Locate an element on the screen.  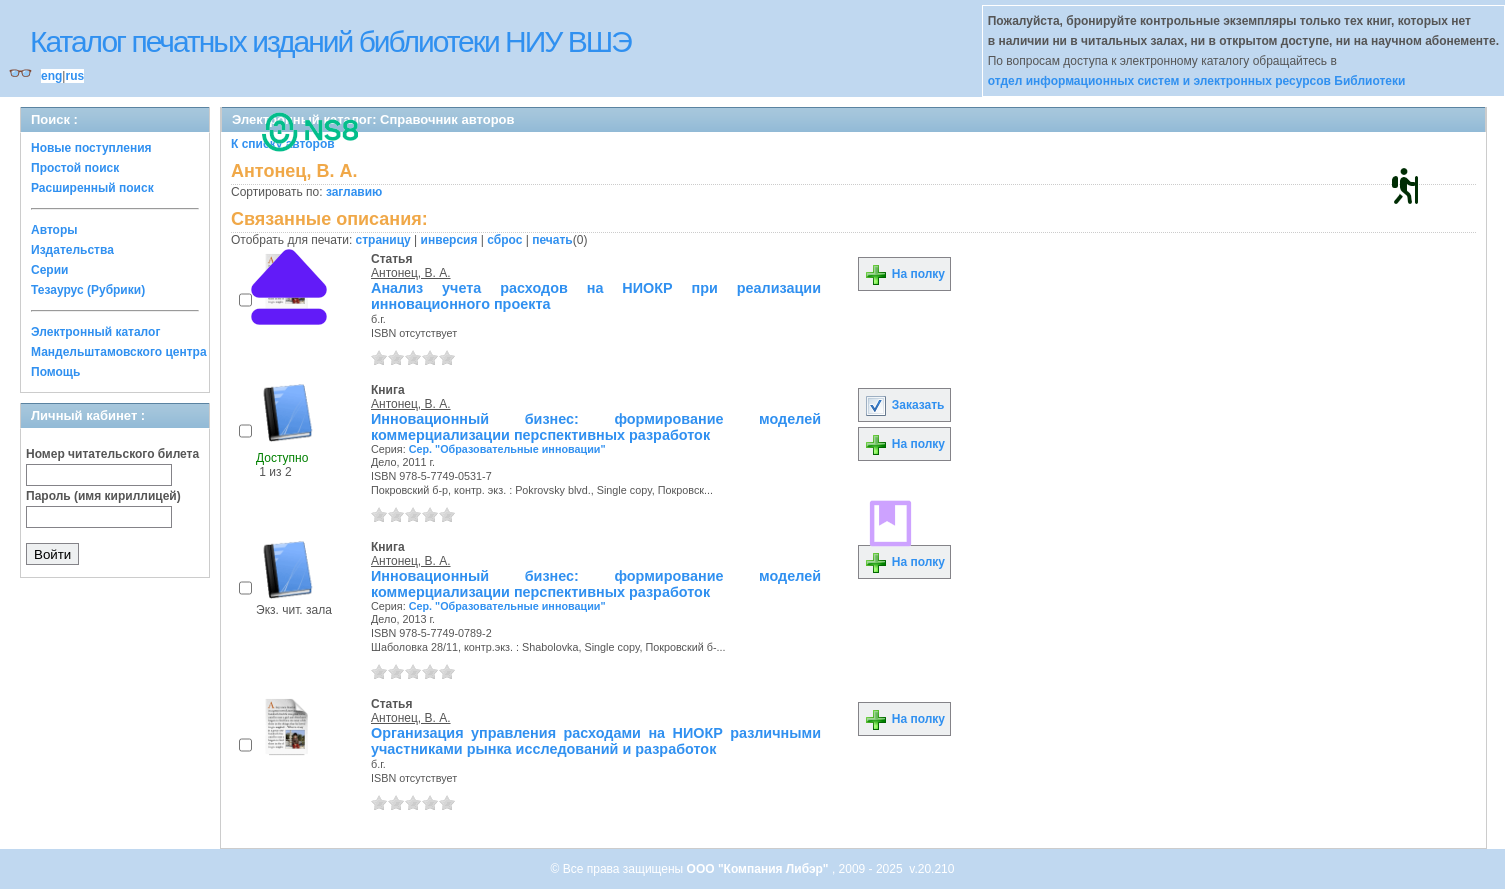
NS8 brand logo is located at coordinates (310, 132).